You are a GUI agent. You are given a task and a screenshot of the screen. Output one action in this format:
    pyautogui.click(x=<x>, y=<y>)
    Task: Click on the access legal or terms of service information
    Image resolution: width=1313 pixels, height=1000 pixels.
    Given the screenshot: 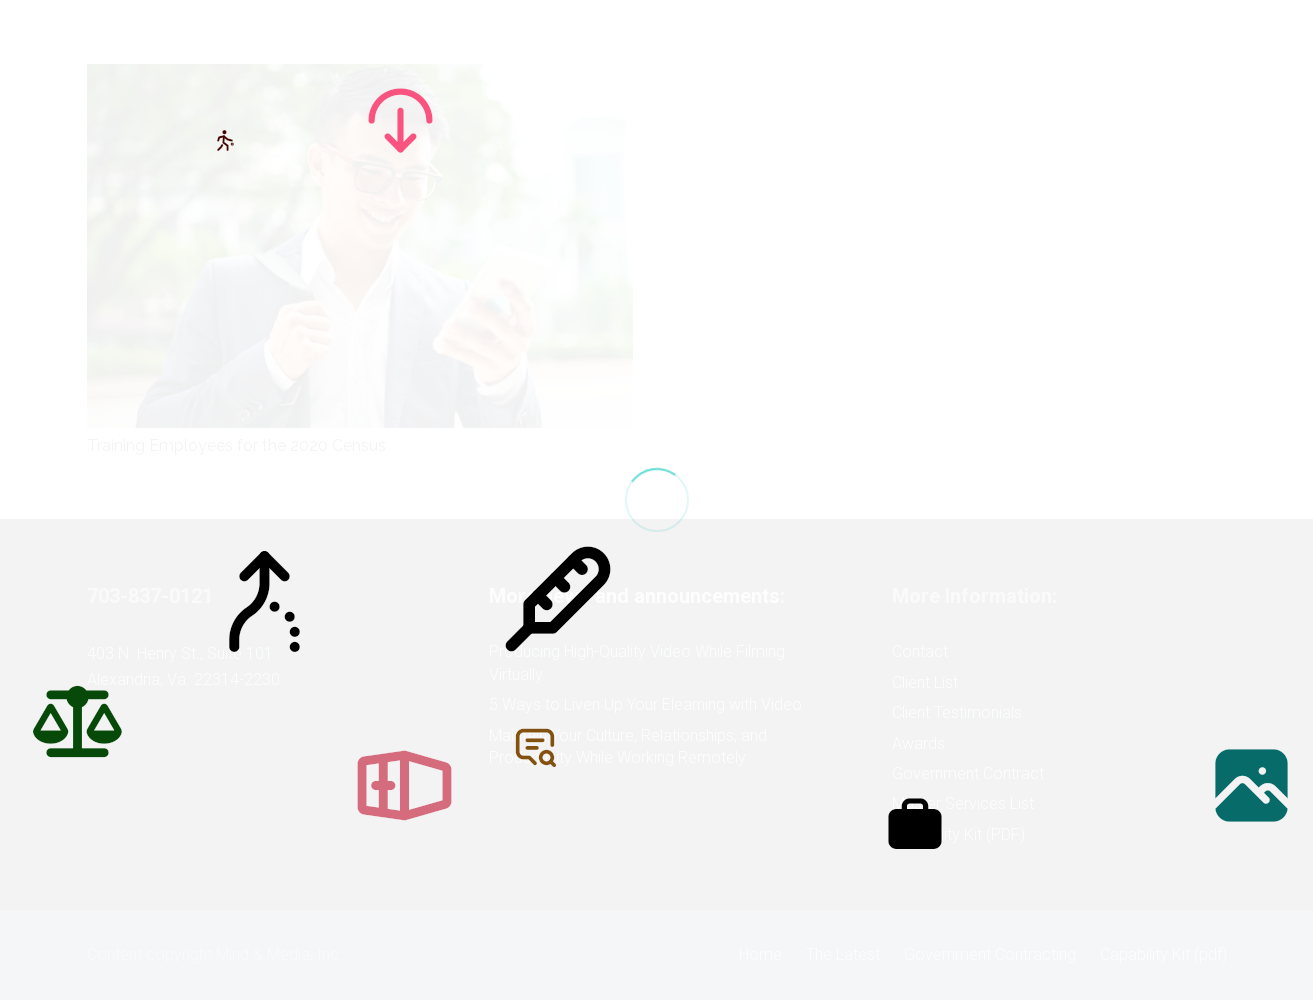 What is the action you would take?
    pyautogui.click(x=77, y=721)
    